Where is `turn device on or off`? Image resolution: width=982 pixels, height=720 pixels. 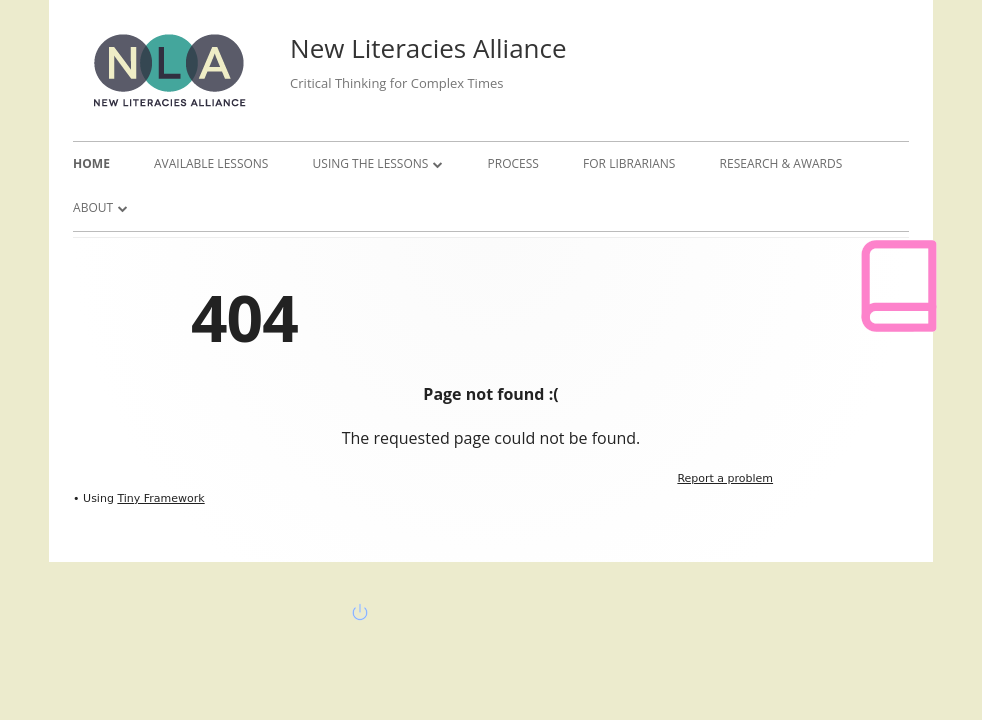
turn device on or off is located at coordinates (360, 612).